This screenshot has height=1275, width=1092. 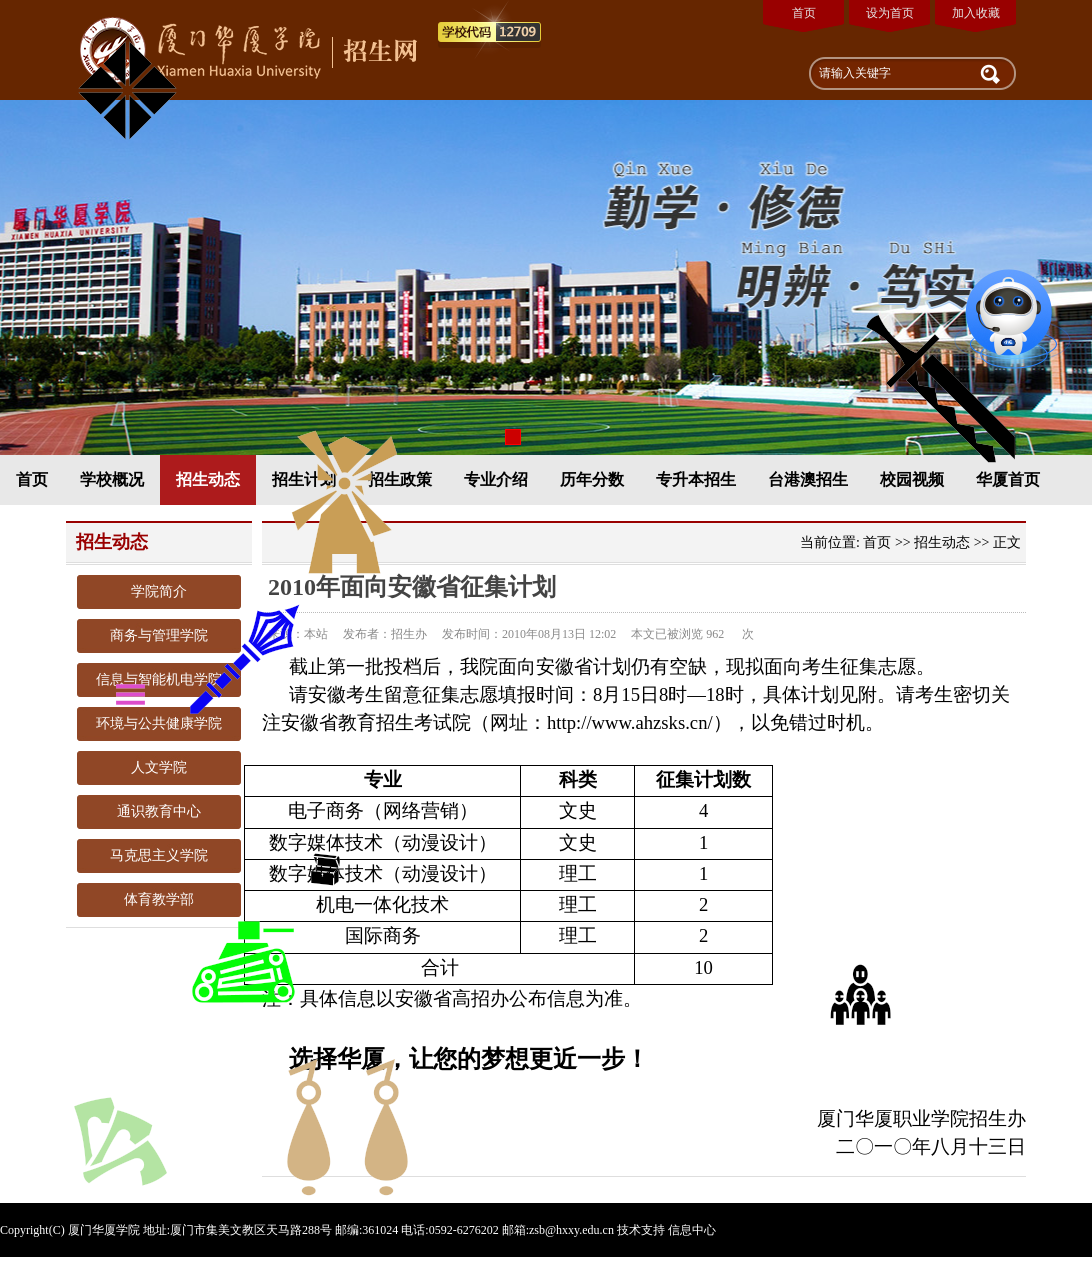 I want to click on select crocodile-themed sword weapon, so click(x=940, y=388).